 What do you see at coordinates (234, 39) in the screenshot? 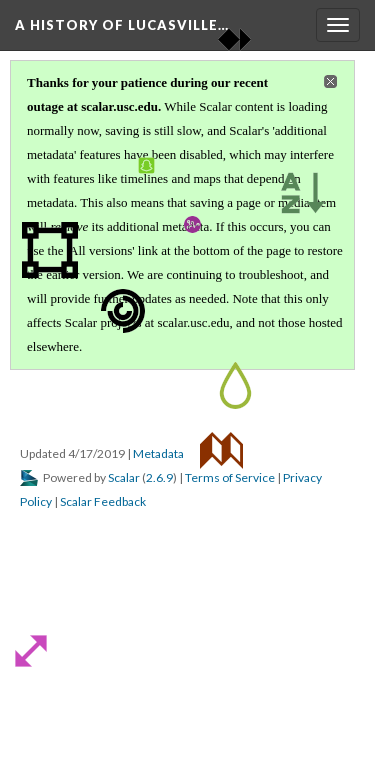
I see `paysafe payment method option` at bounding box center [234, 39].